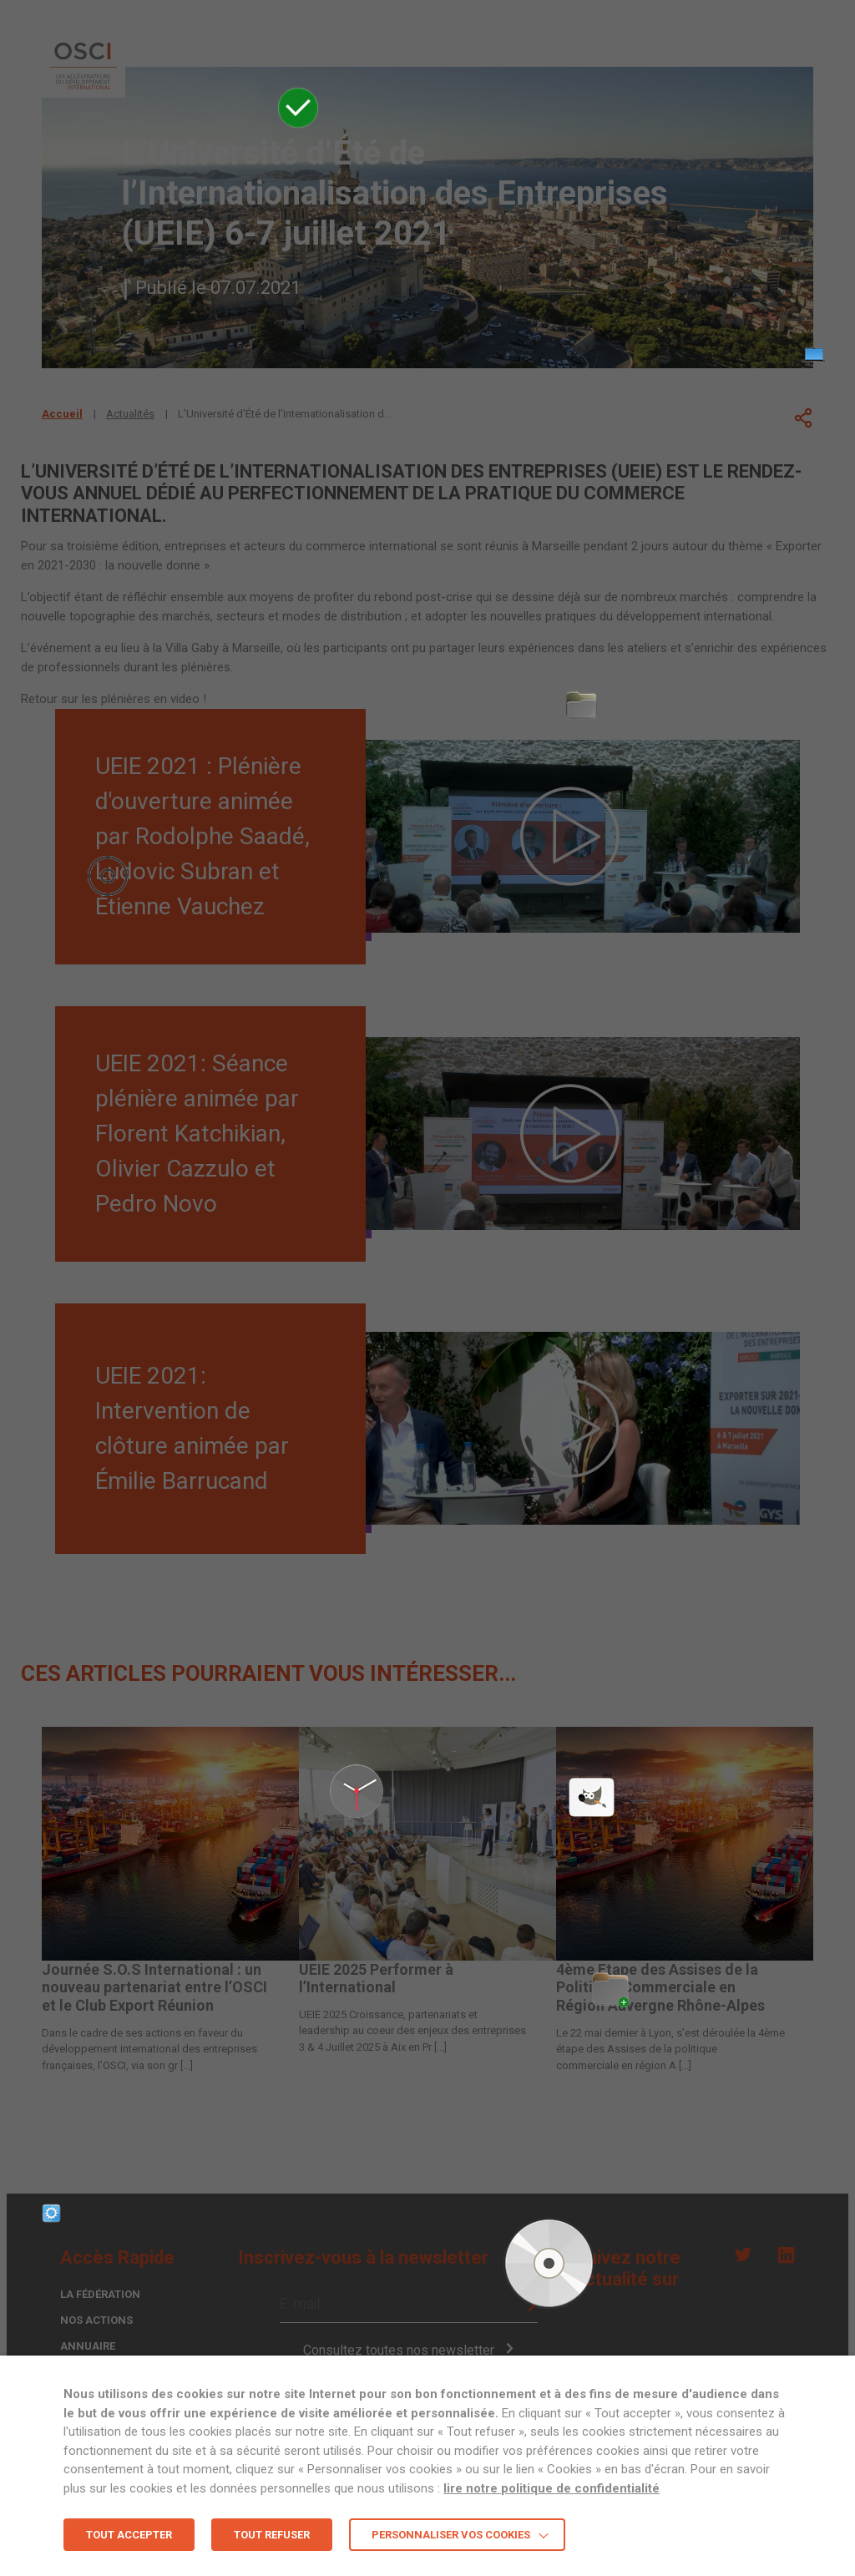  What do you see at coordinates (814, 353) in the screenshot?
I see `macbook pro 14-inch device icon` at bounding box center [814, 353].